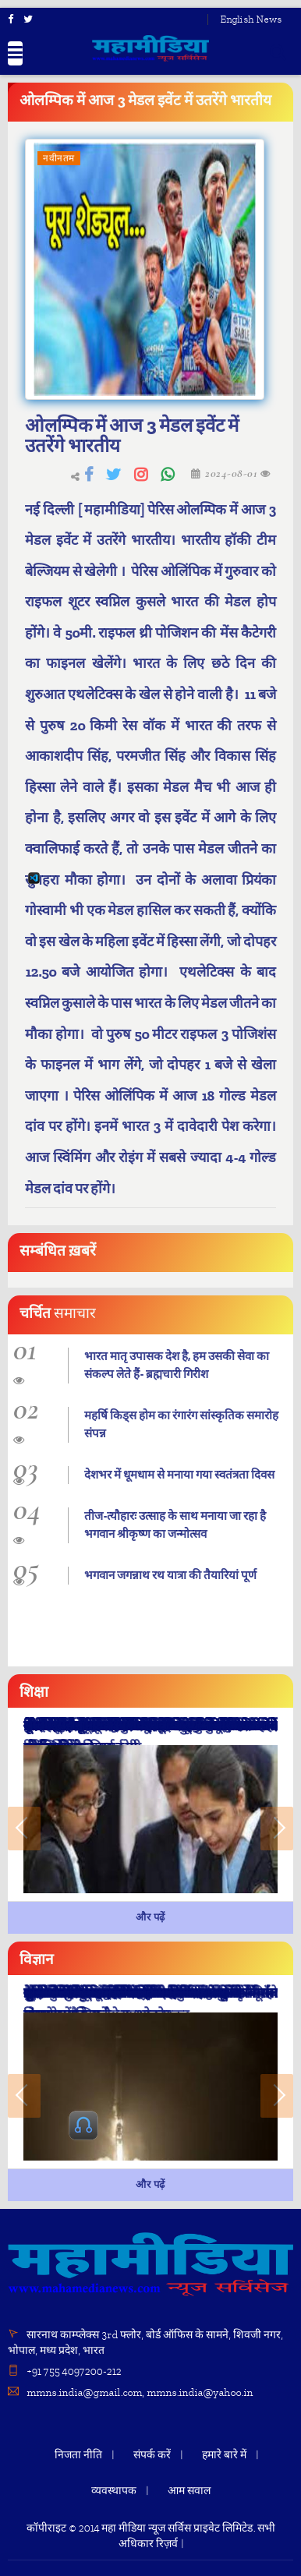 Image resolution: width=301 pixels, height=2576 pixels. Describe the element at coordinates (34, 878) in the screenshot. I see `open Visual Studio Code` at that location.